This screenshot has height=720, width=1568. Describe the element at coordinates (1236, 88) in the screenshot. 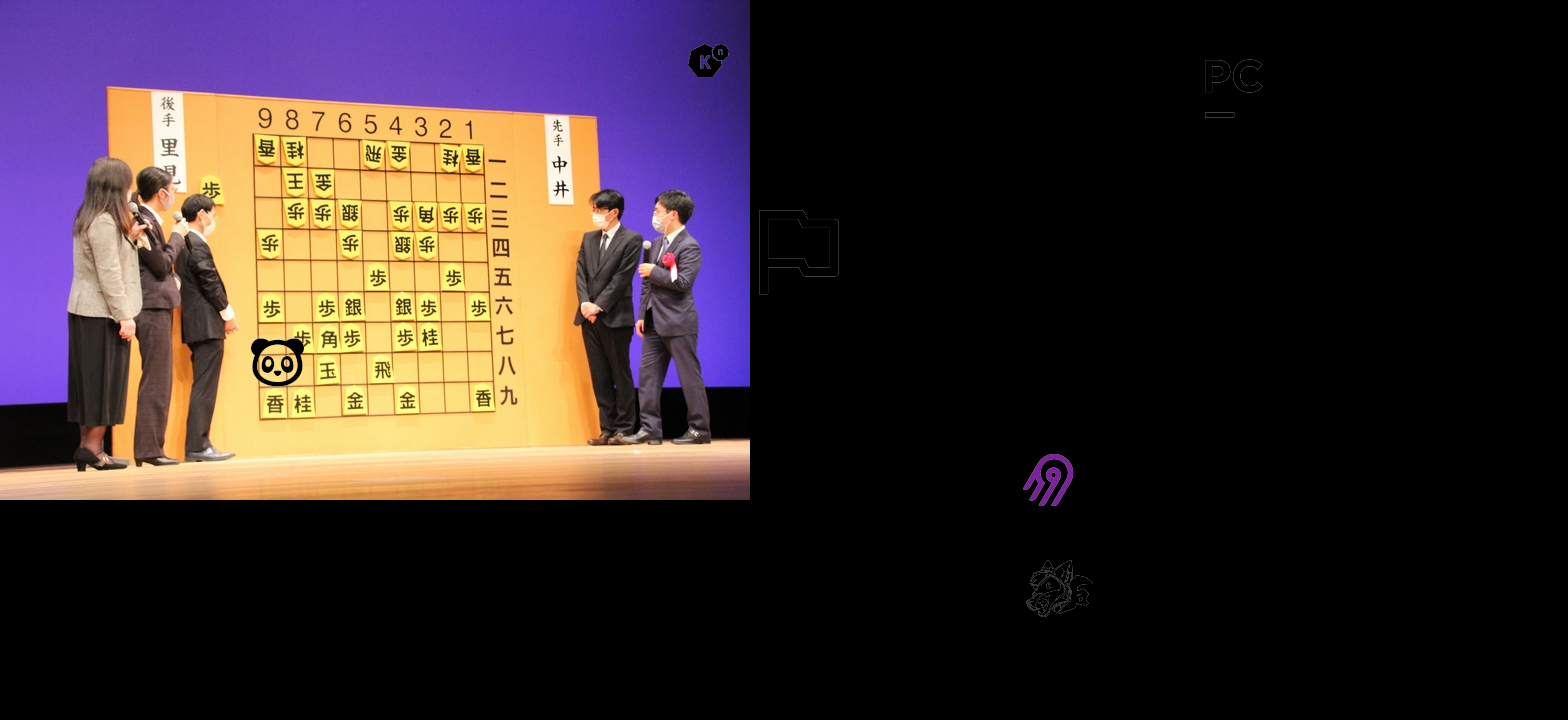

I see `open PyCharm IDE` at that location.